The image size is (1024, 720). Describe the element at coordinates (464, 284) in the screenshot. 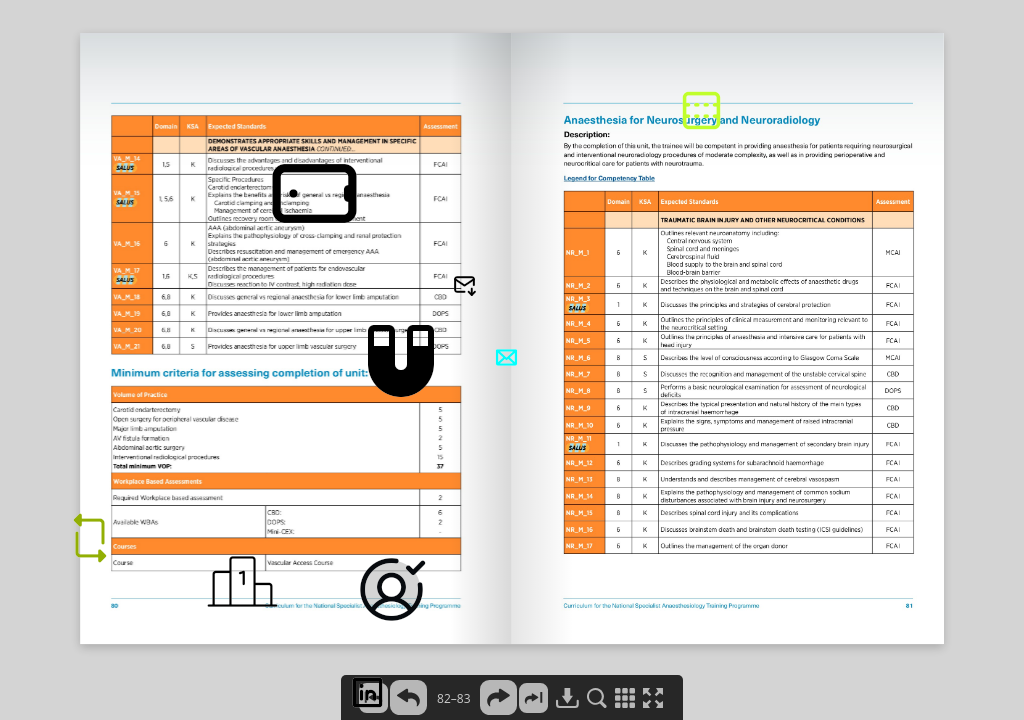

I see `download email or message` at that location.